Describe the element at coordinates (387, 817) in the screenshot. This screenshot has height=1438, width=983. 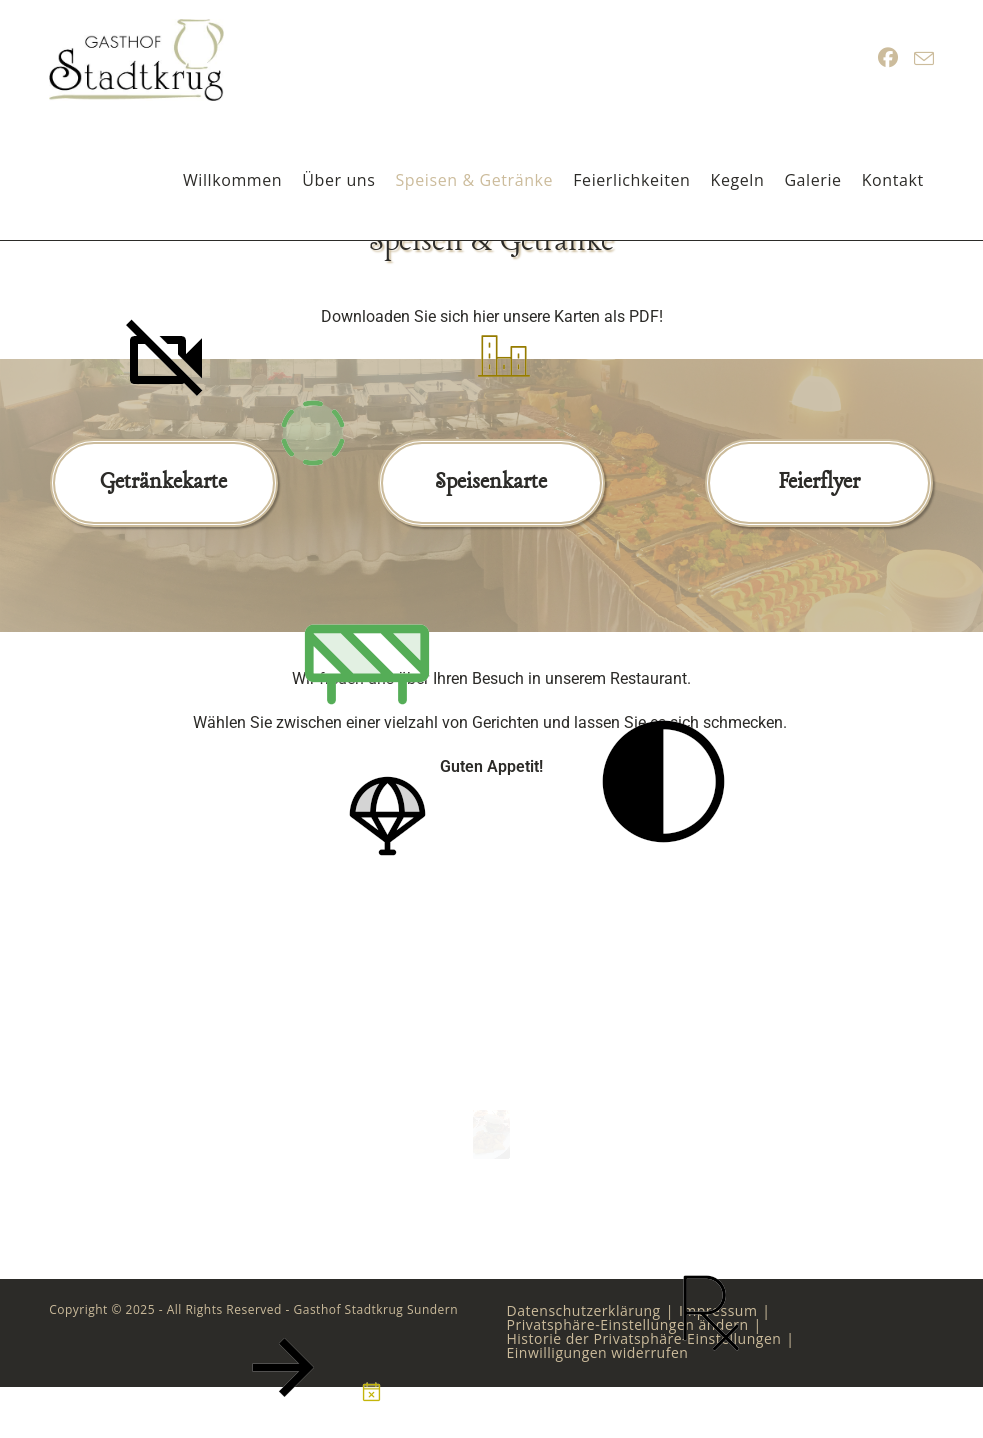
I see `access emergency or backup recovery options` at that location.